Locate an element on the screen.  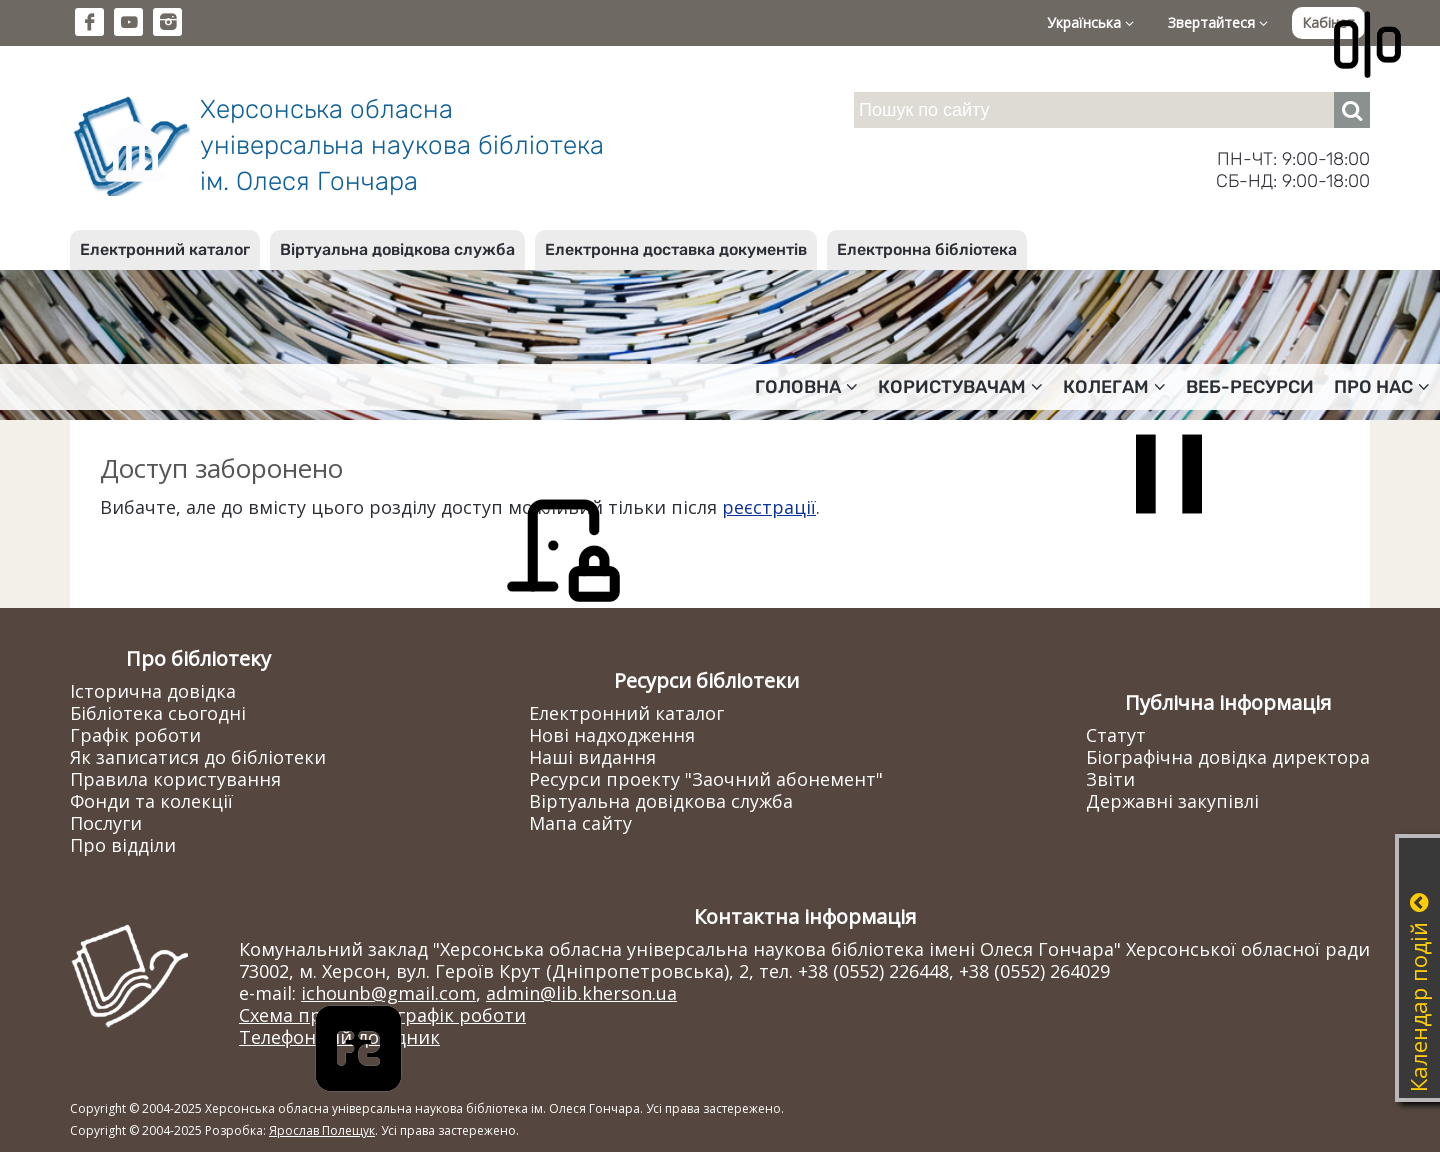
indicates a locked or secured room is located at coordinates (563, 545).